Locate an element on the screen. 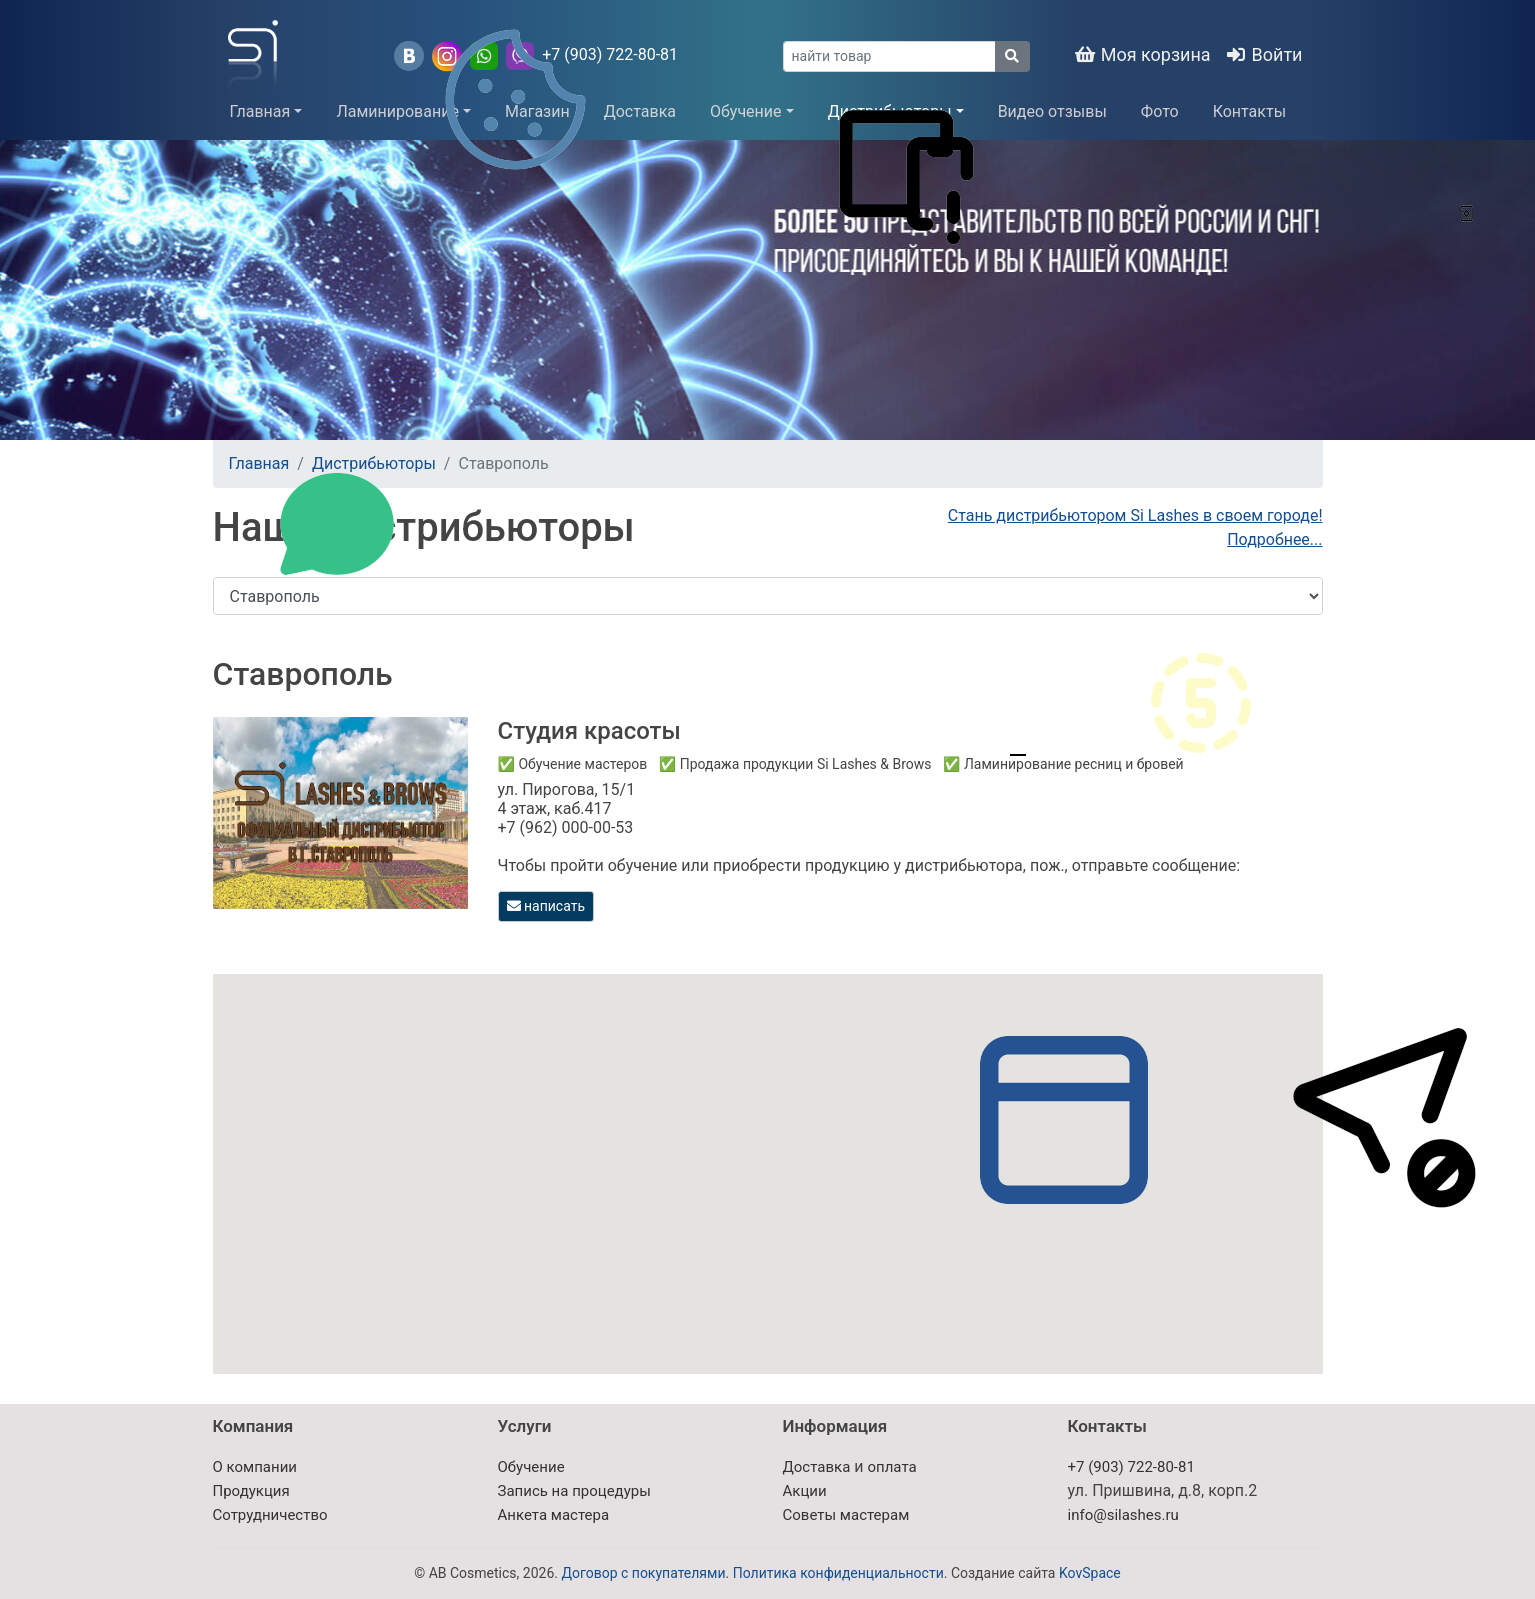 Image resolution: width=1535 pixels, height=1599 pixels. disable location sharing is located at coordinates (1381, 1113).